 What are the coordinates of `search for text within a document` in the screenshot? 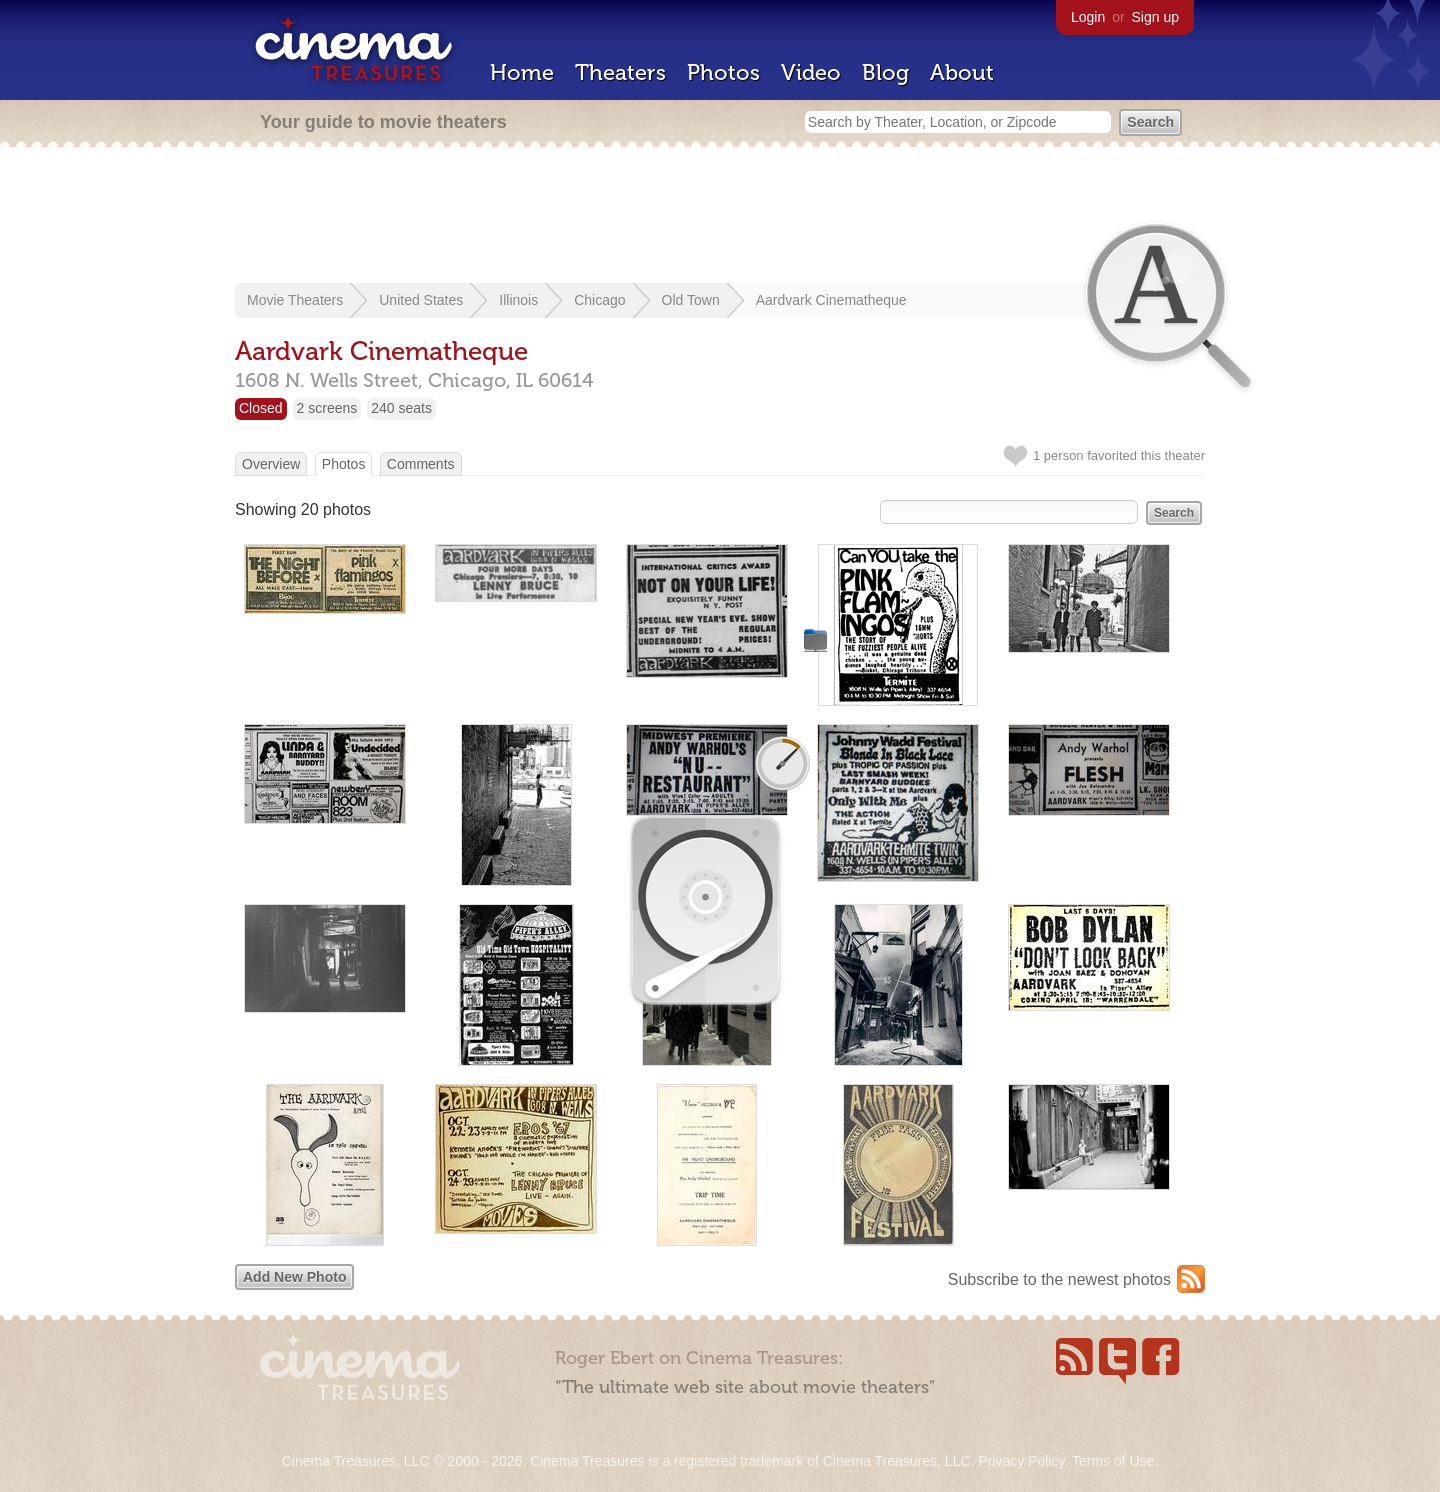 It's located at (1167, 304).